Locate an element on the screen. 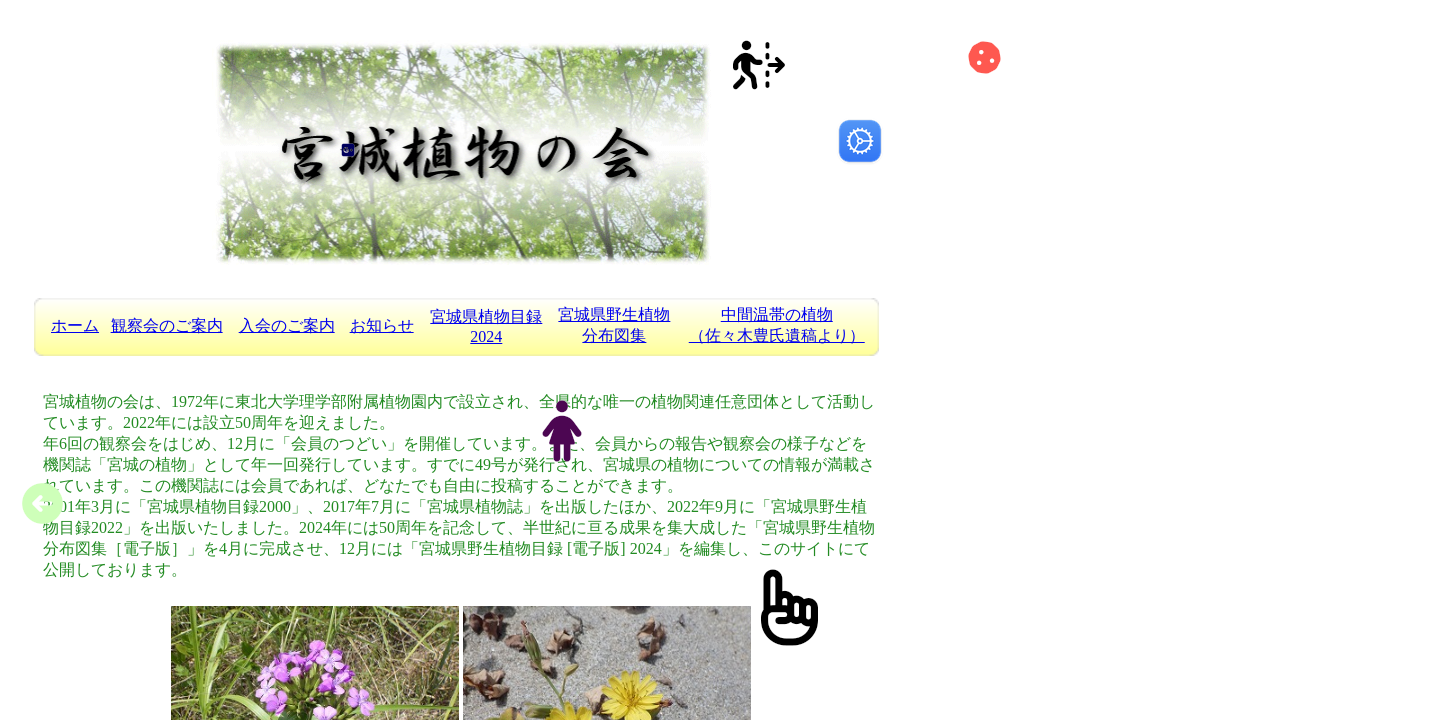  women's restroom indicator is located at coordinates (562, 431).